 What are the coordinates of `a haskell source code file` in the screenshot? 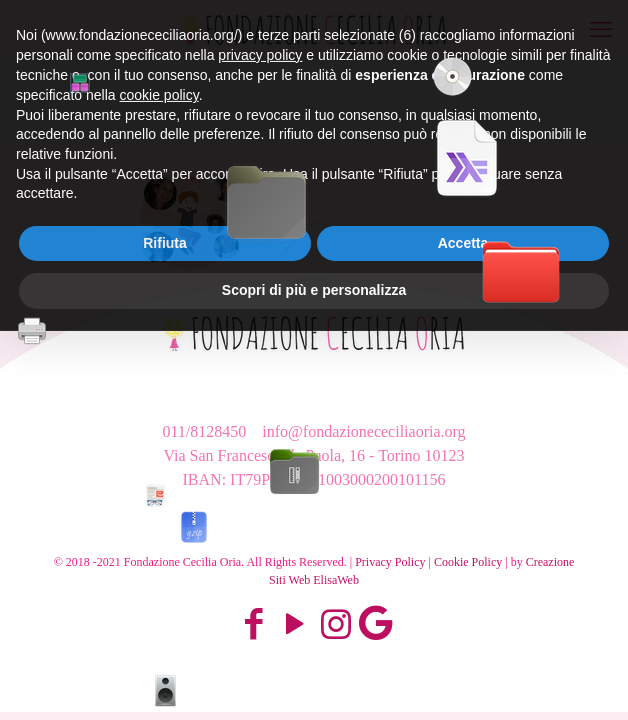 It's located at (467, 158).